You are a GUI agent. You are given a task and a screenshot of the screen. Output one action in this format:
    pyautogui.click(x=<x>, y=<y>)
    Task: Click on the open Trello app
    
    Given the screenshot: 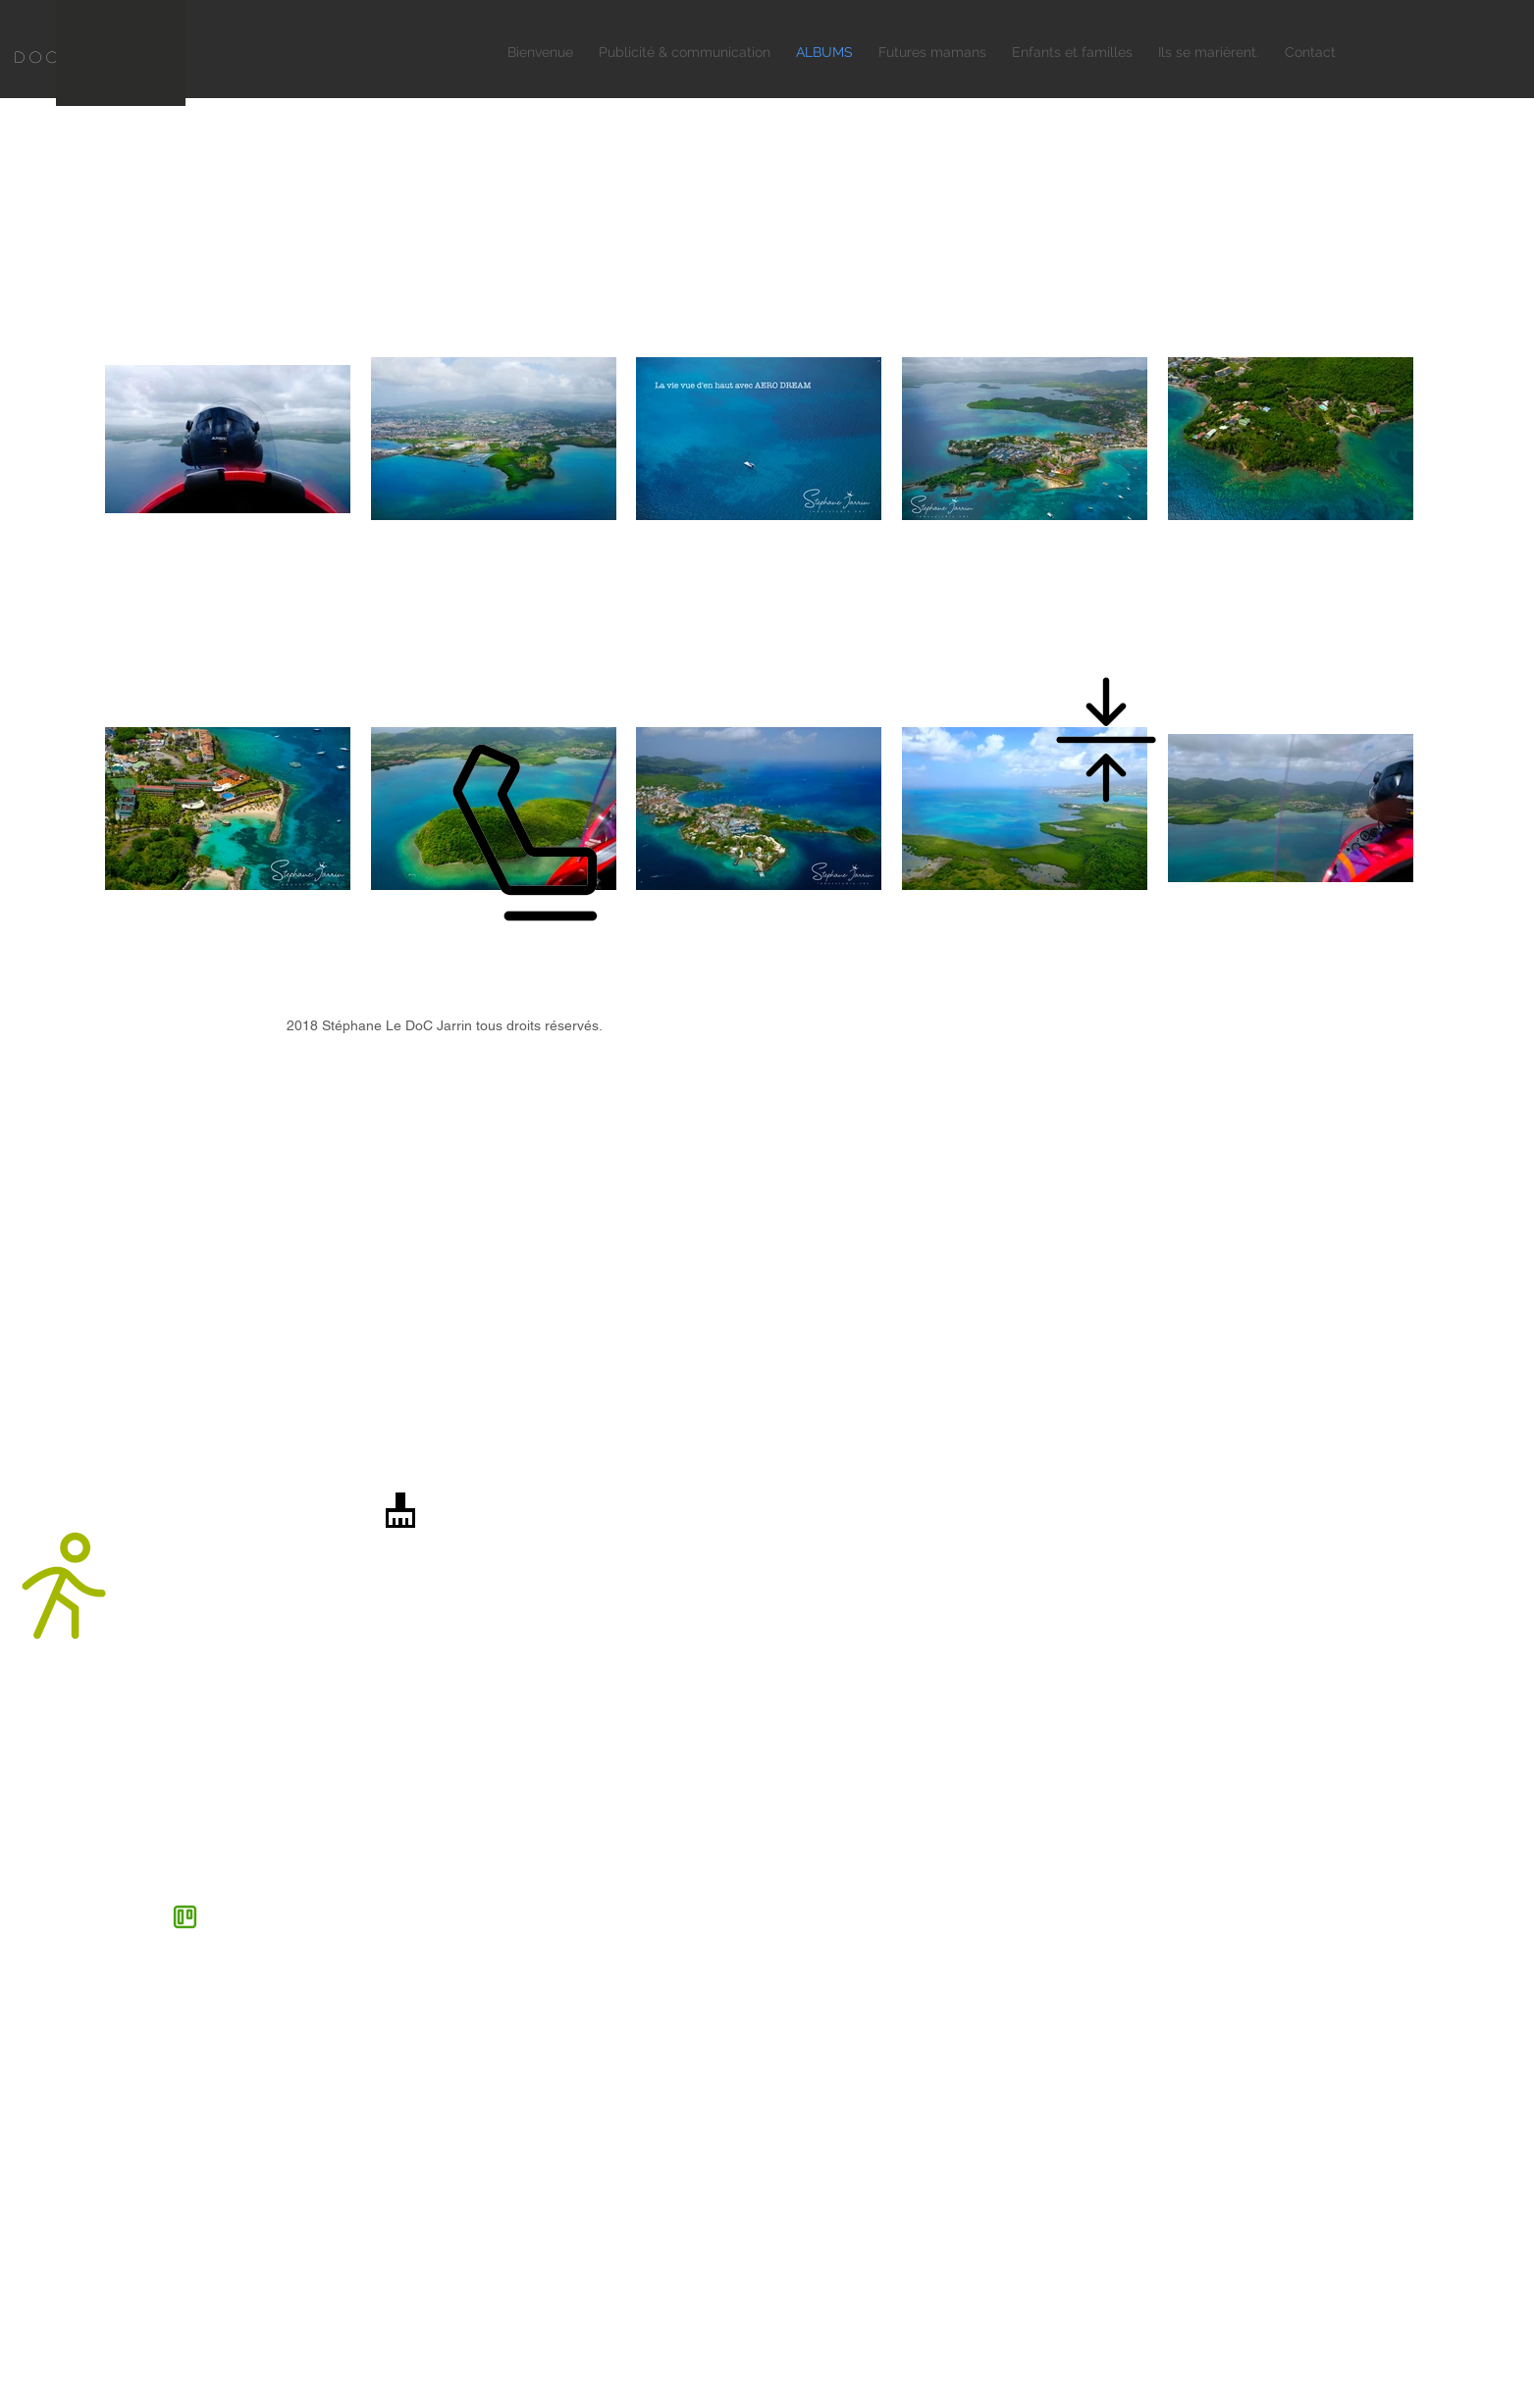 What is the action you would take?
    pyautogui.click(x=185, y=1916)
    